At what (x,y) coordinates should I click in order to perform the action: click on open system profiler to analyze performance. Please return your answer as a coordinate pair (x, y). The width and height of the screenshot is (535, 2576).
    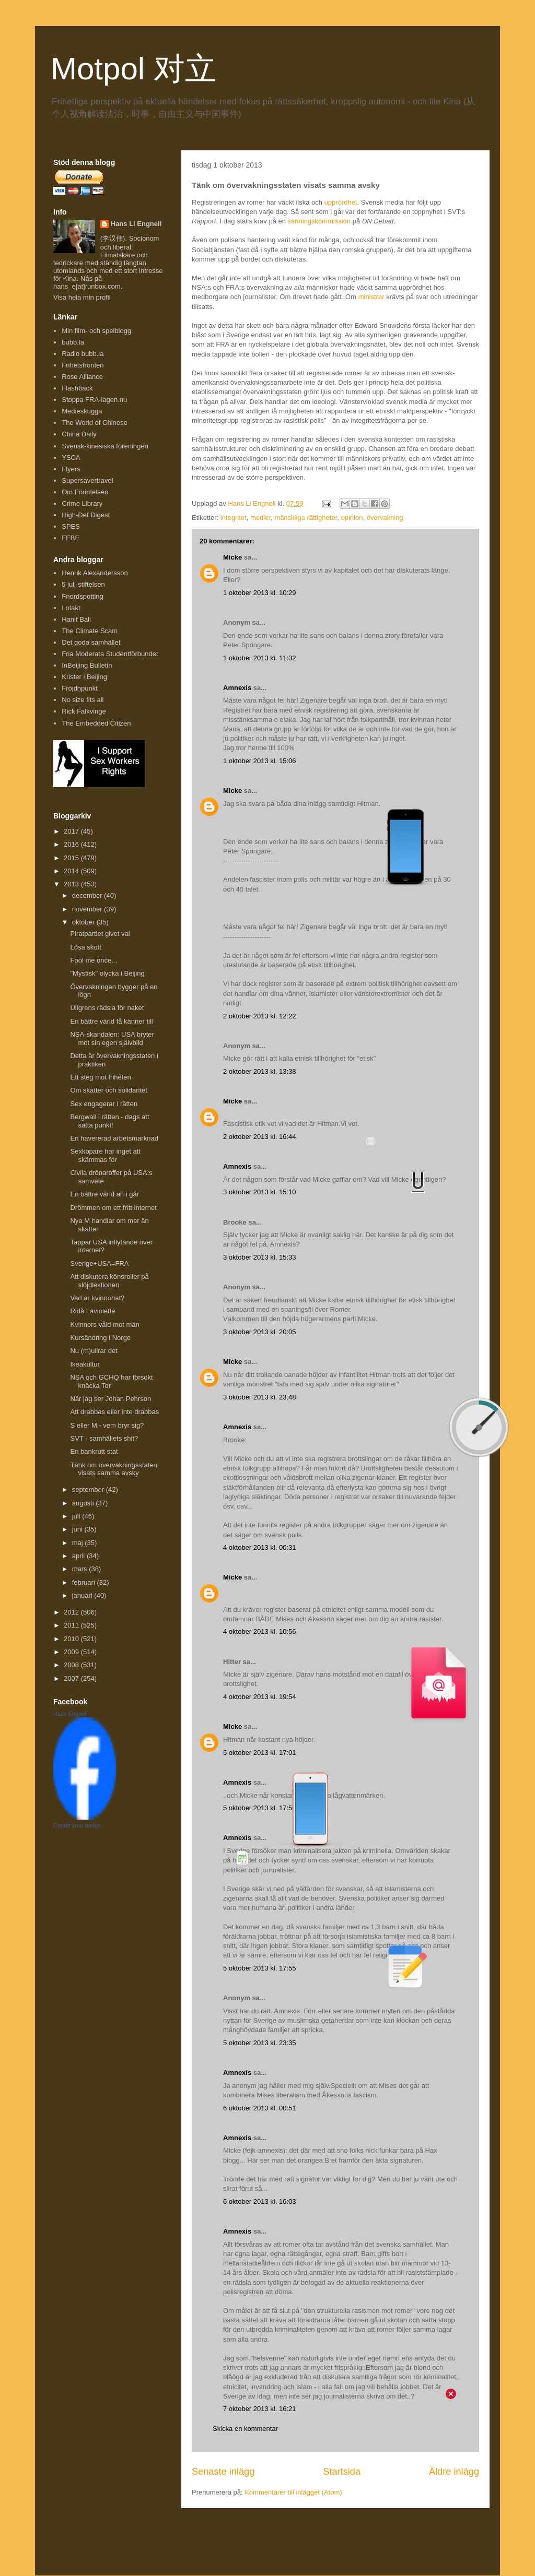
    Looking at the image, I should click on (479, 1427).